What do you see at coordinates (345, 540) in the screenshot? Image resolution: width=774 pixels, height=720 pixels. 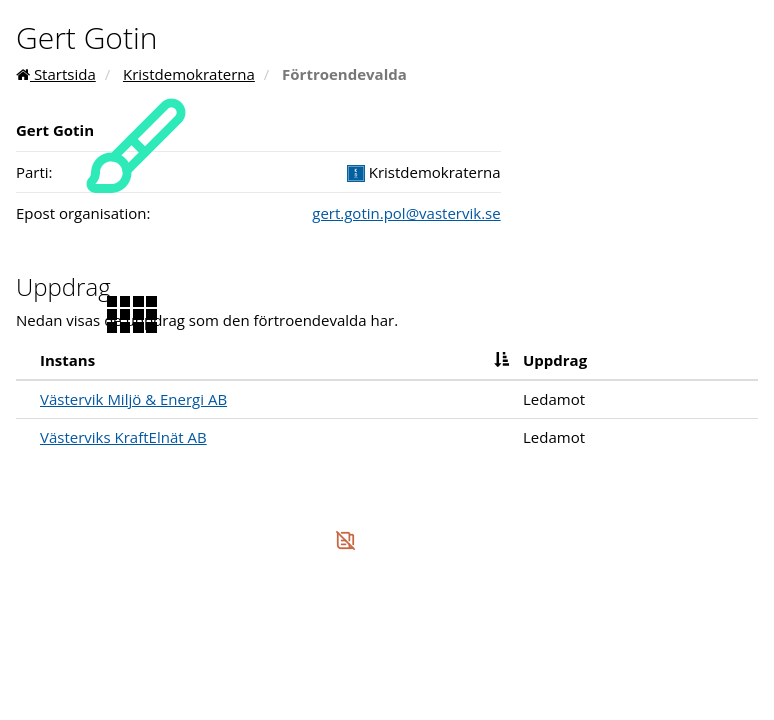 I see `disable news feed notifications` at bounding box center [345, 540].